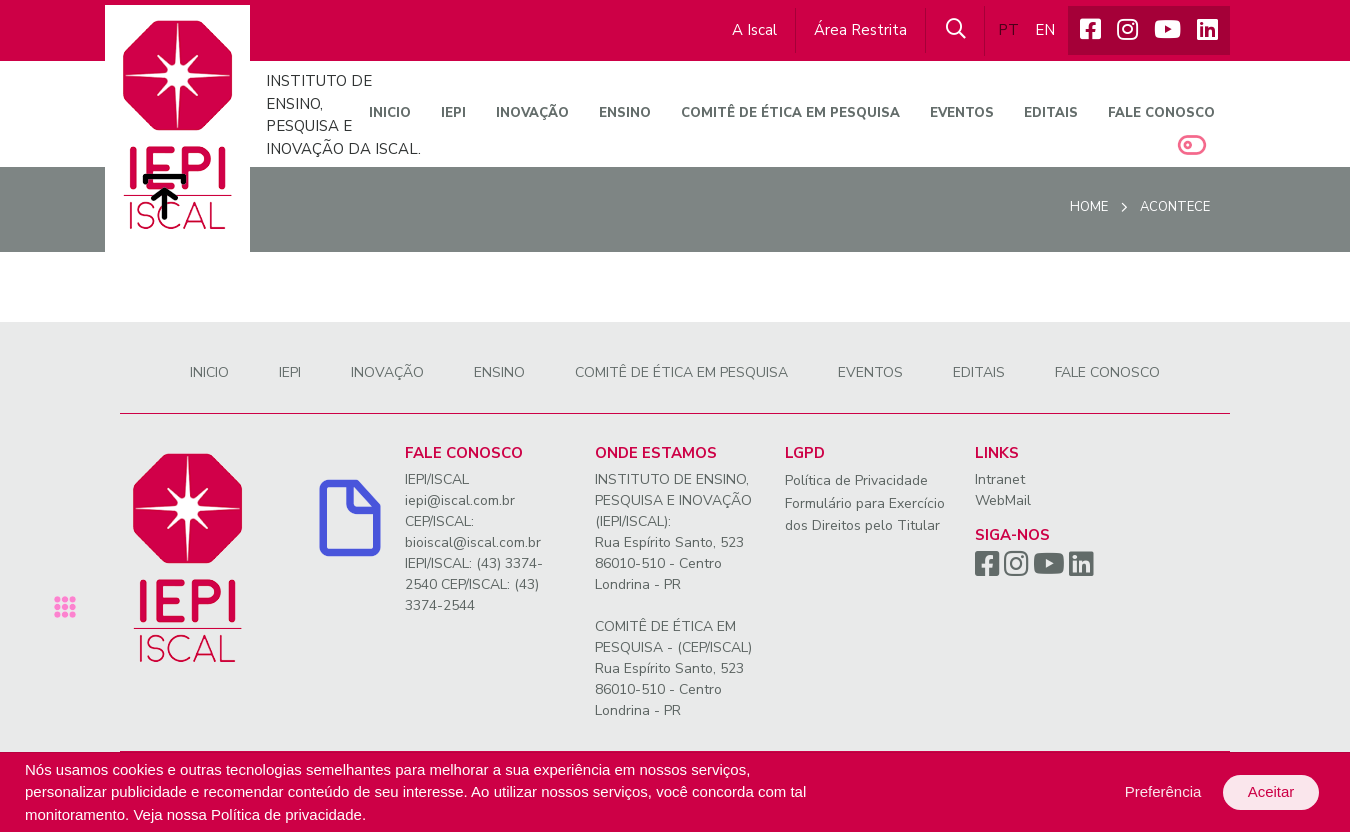 The width and height of the screenshot is (1350, 832). Describe the element at coordinates (65, 607) in the screenshot. I see `open the dial pad or number input` at that location.